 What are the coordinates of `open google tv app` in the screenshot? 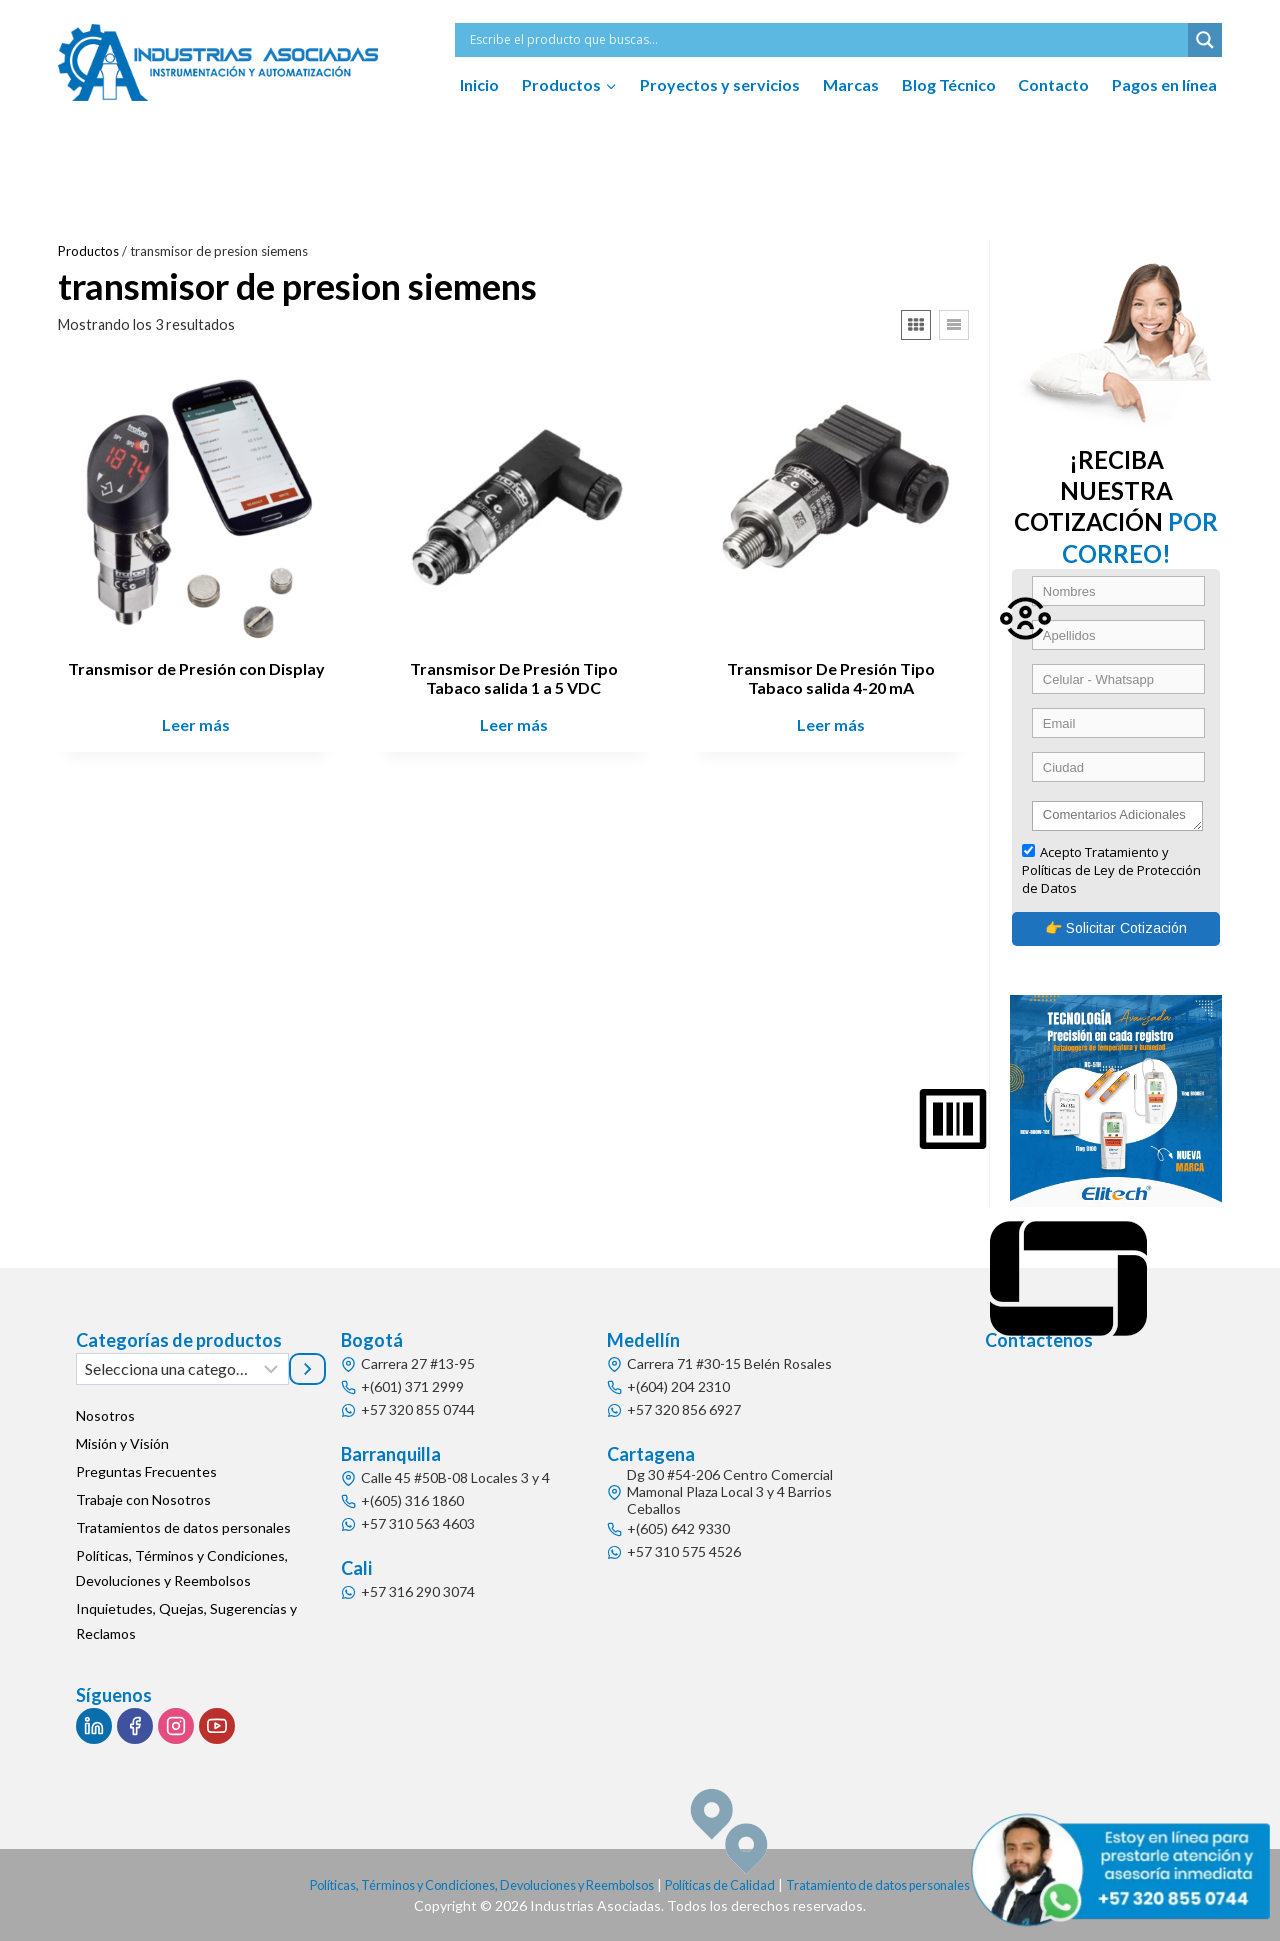 It's located at (1068, 1278).